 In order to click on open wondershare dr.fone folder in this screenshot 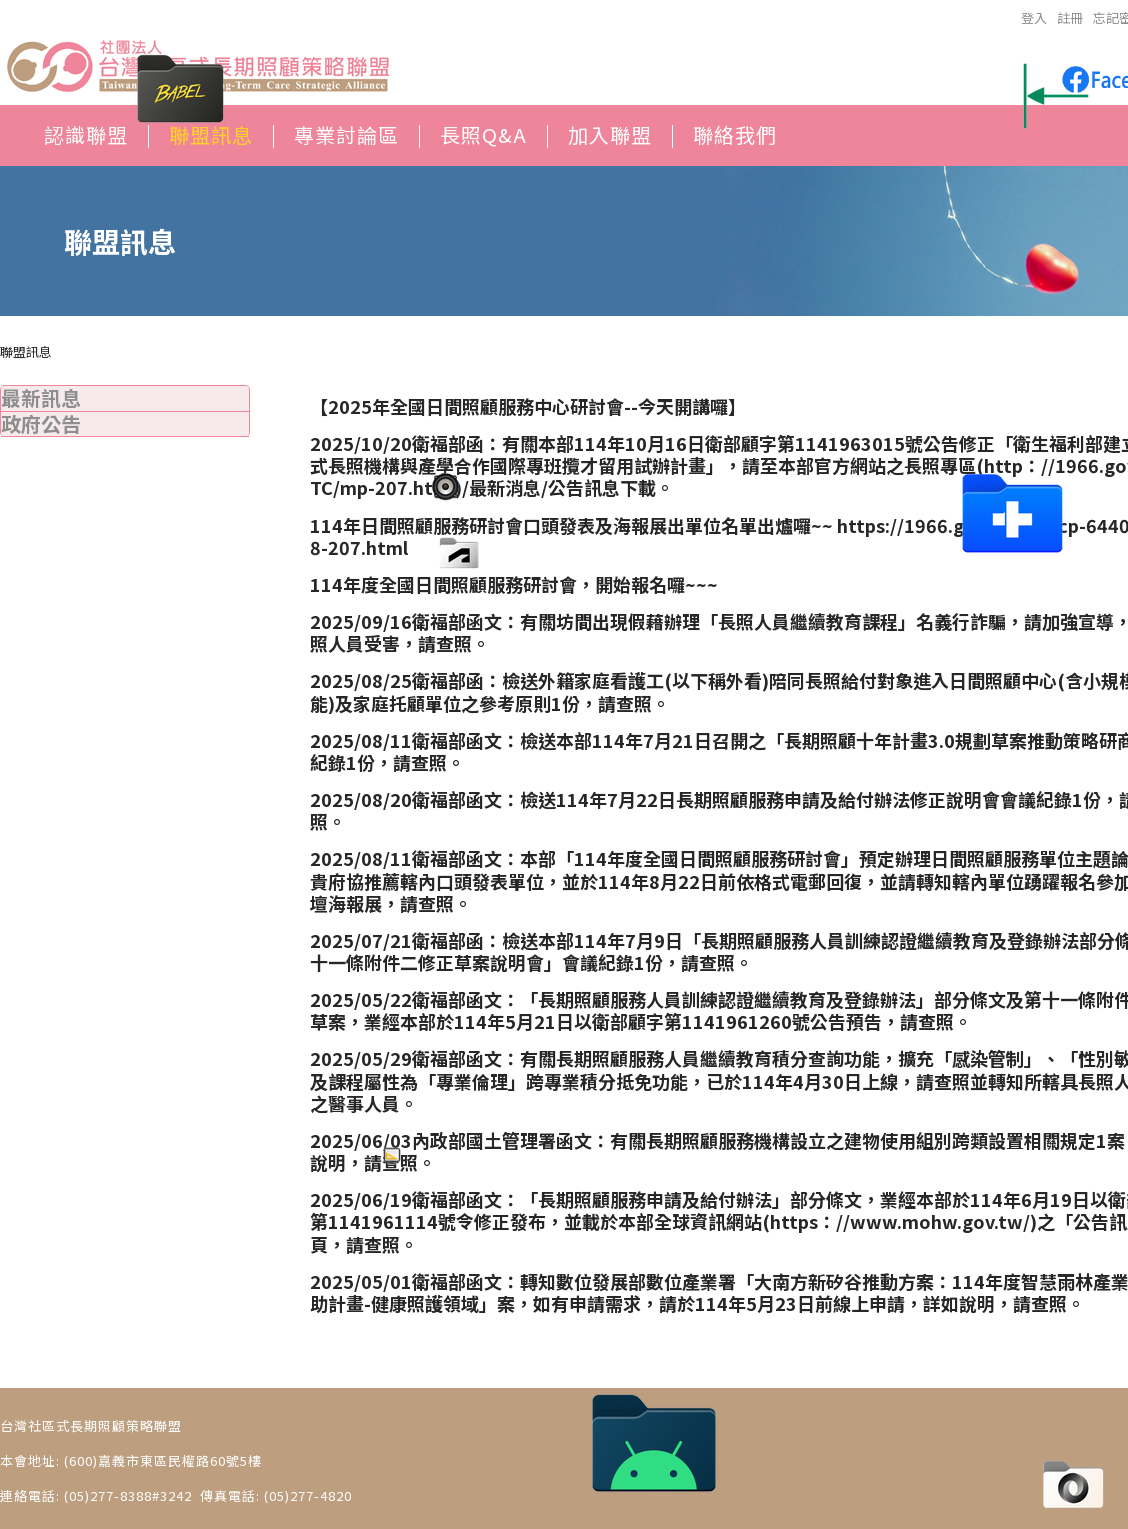, I will do `click(1012, 516)`.